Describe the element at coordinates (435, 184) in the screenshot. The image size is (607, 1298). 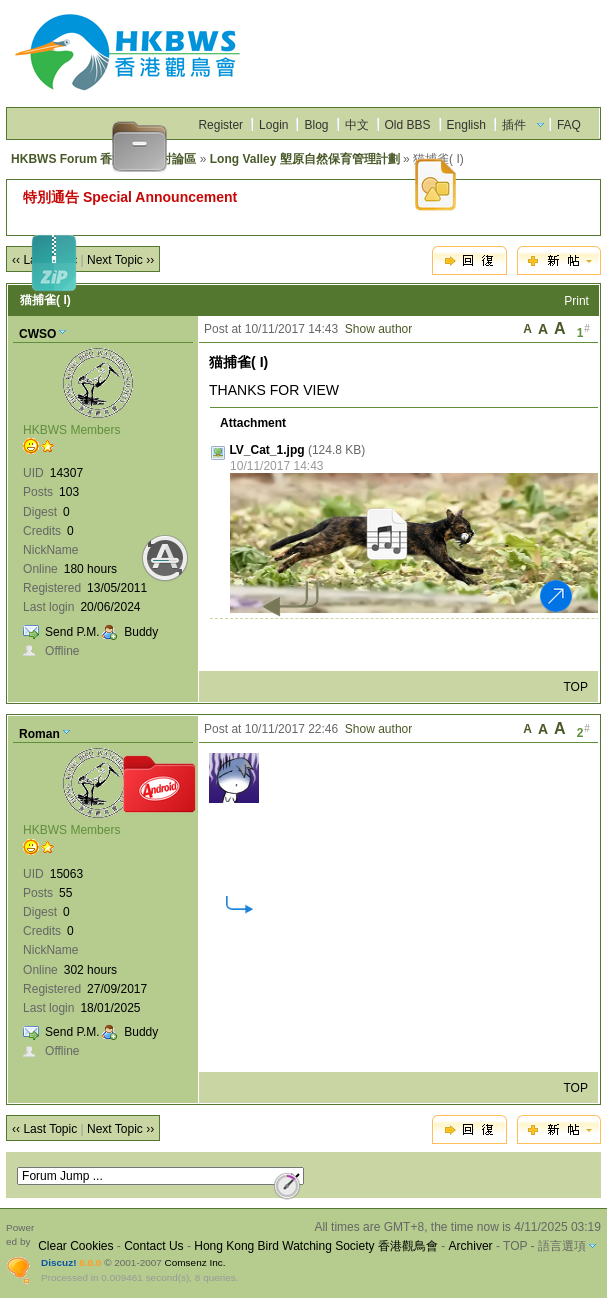
I see `libreoffice draw template file` at that location.